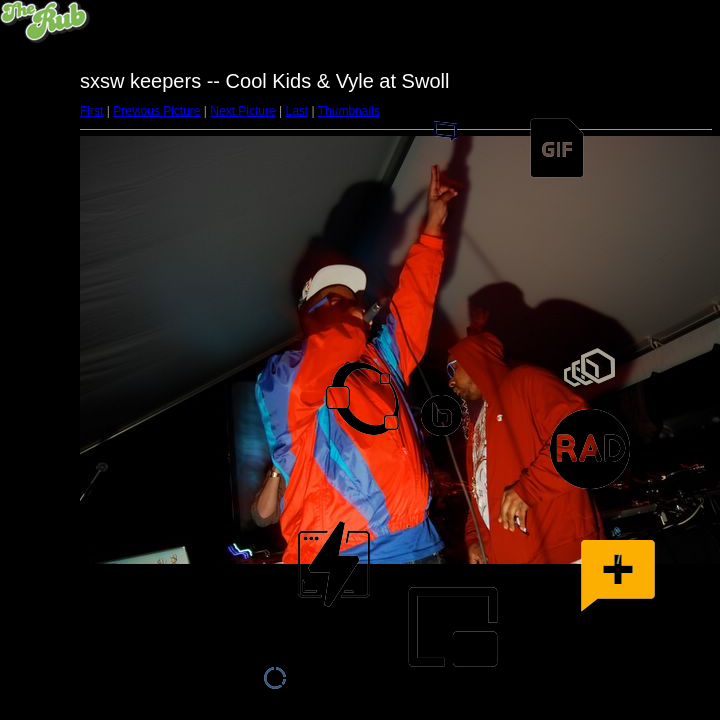  What do you see at coordinates (557, 148) in the screenshot?
I see `attach a GIF file` at bounding box center [557, 148].